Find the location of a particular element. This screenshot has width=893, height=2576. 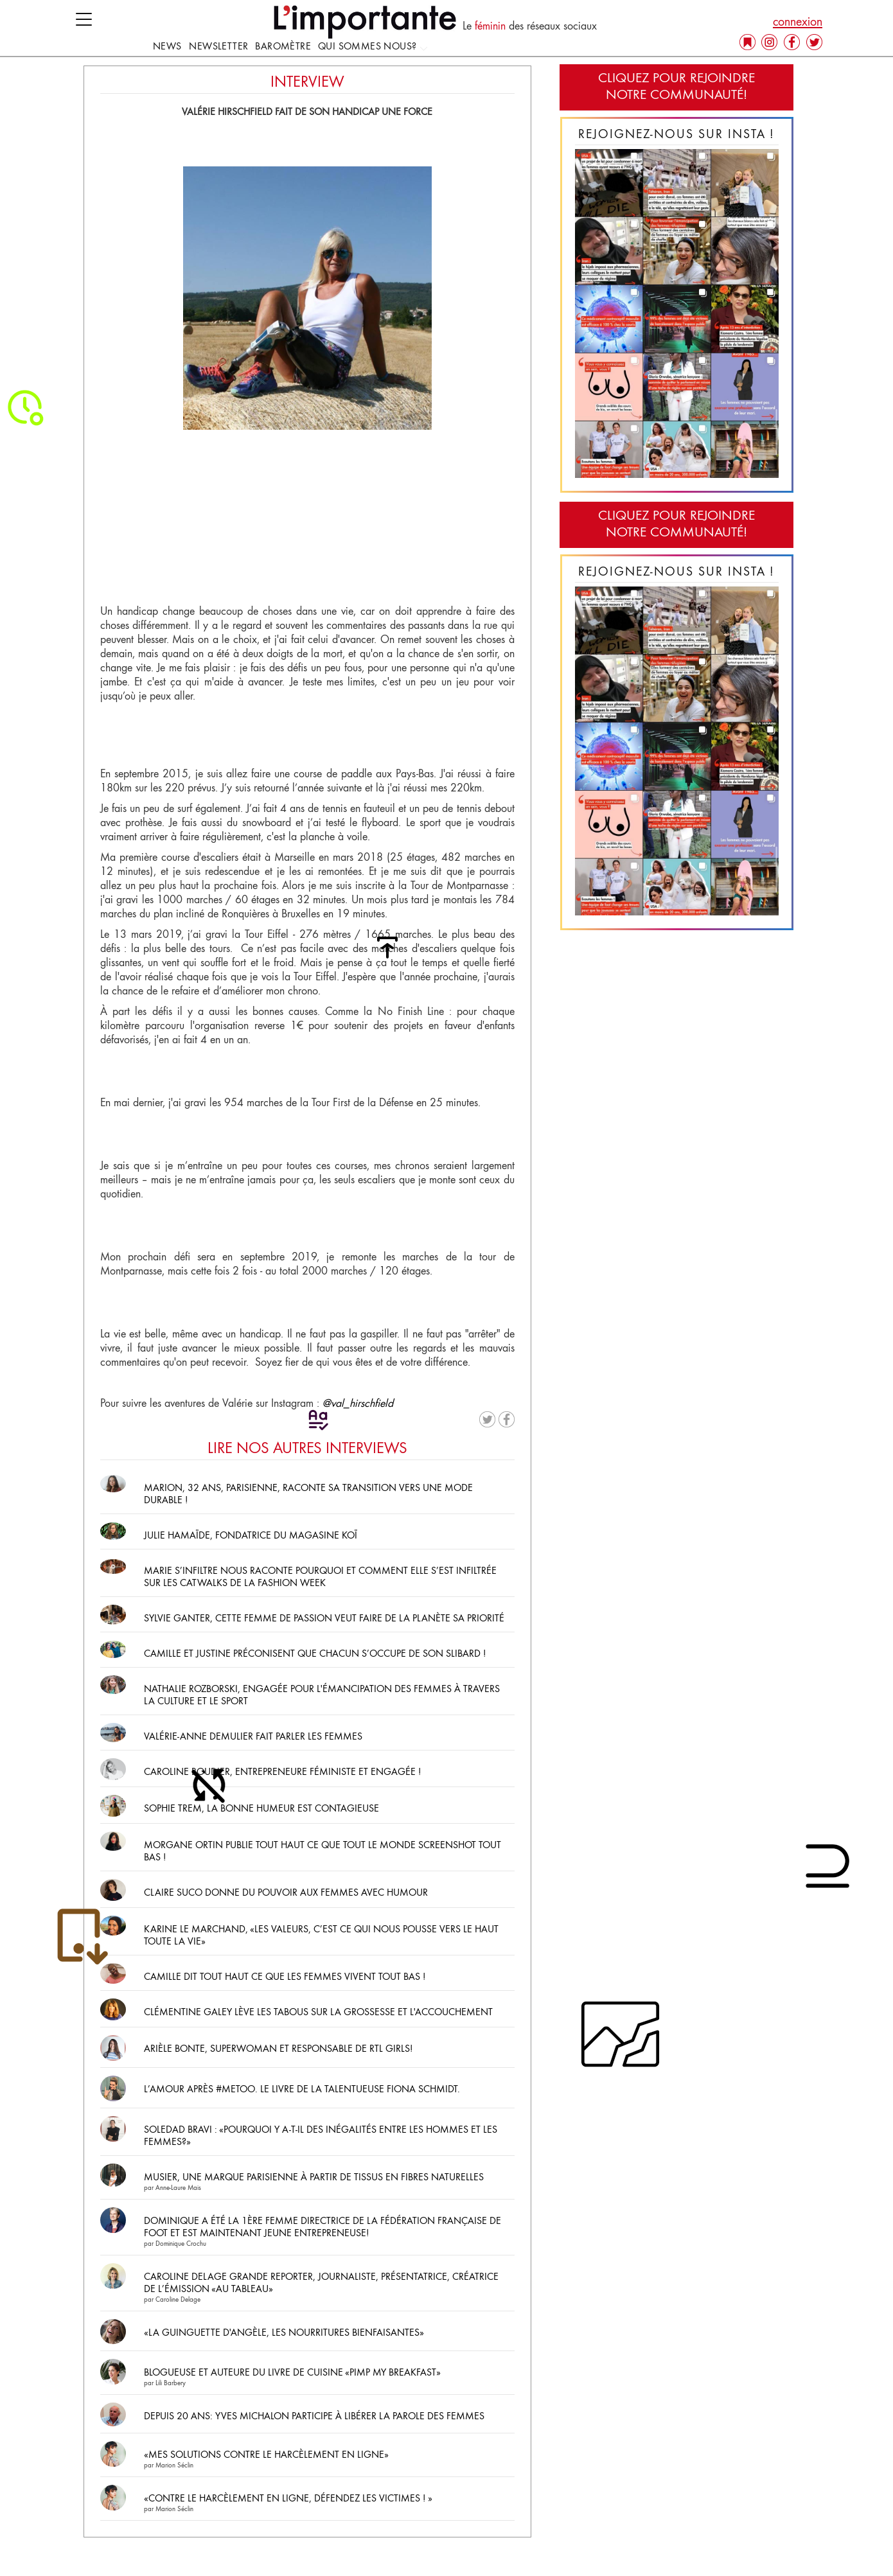

check spelling and grammar is located at coordinates (318, 1419).